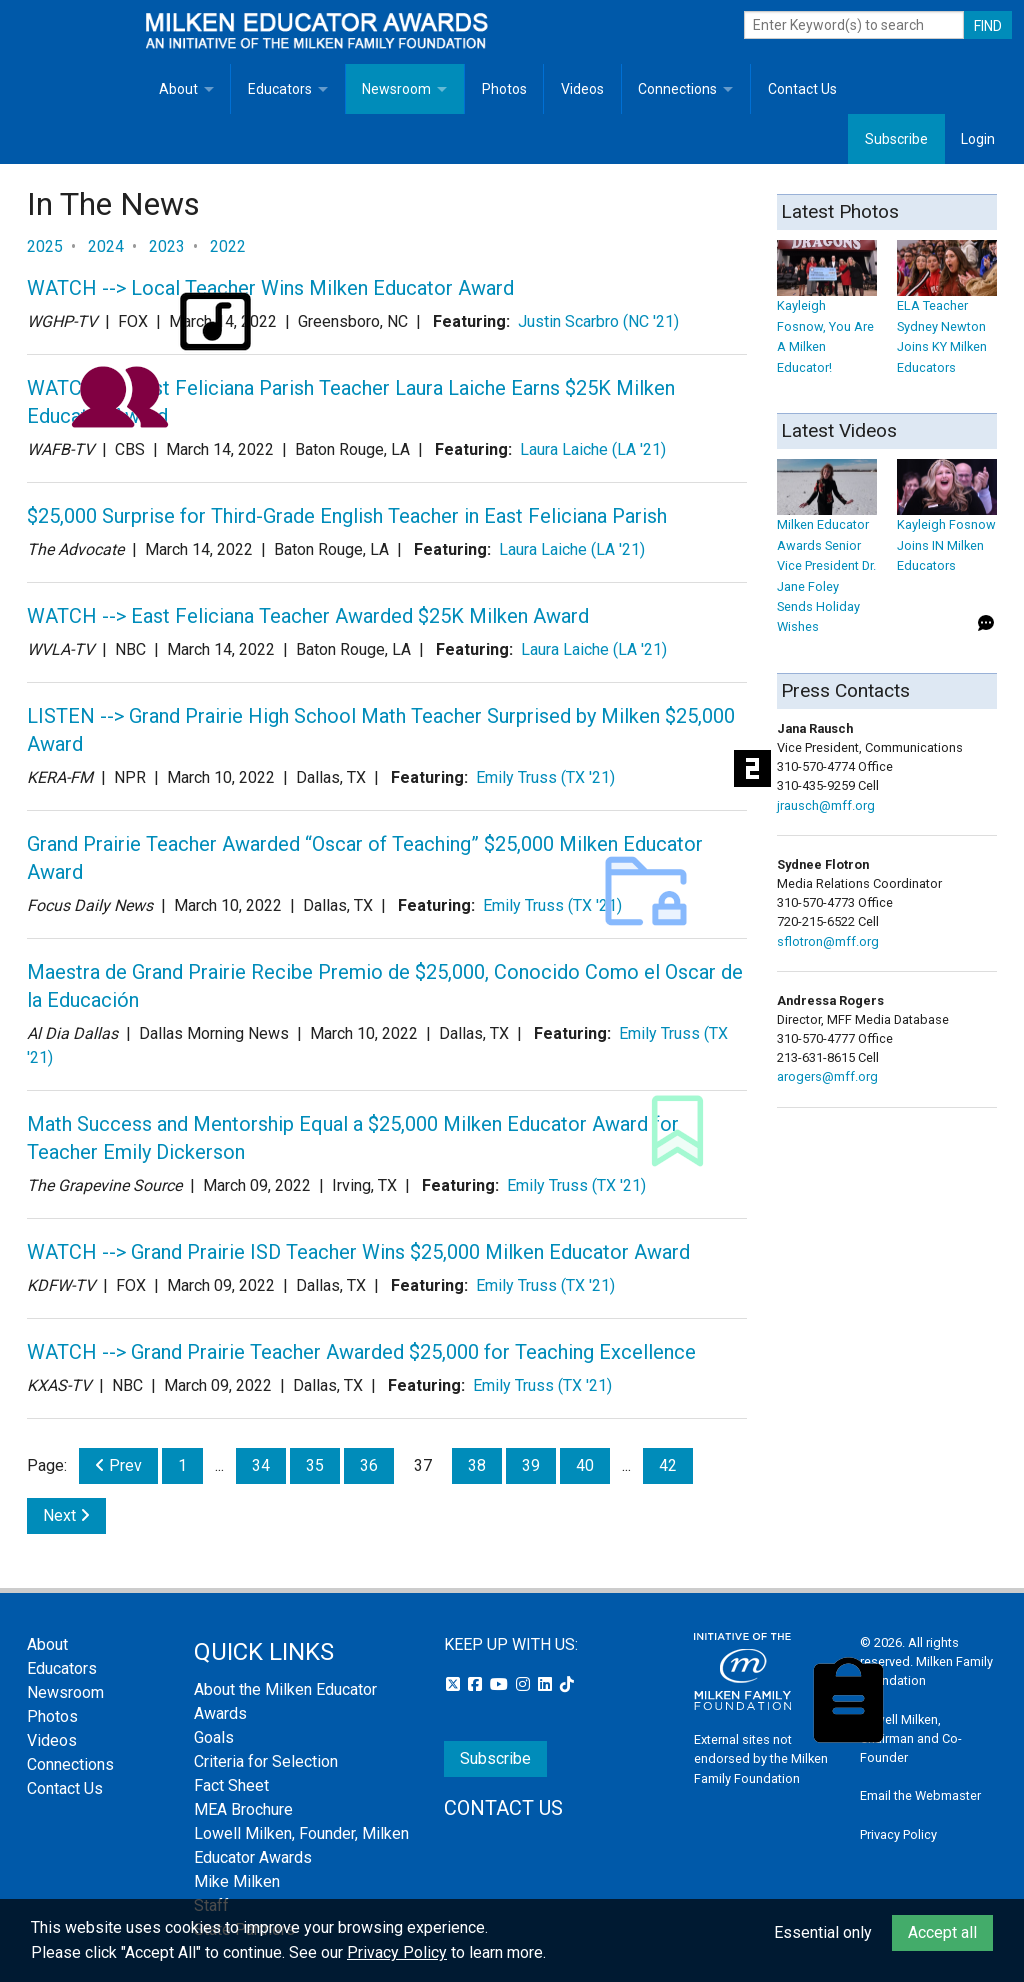 The width and height of the screenshot is (1024, 1982). I want to click on save this item for later, so click(677, 1129).